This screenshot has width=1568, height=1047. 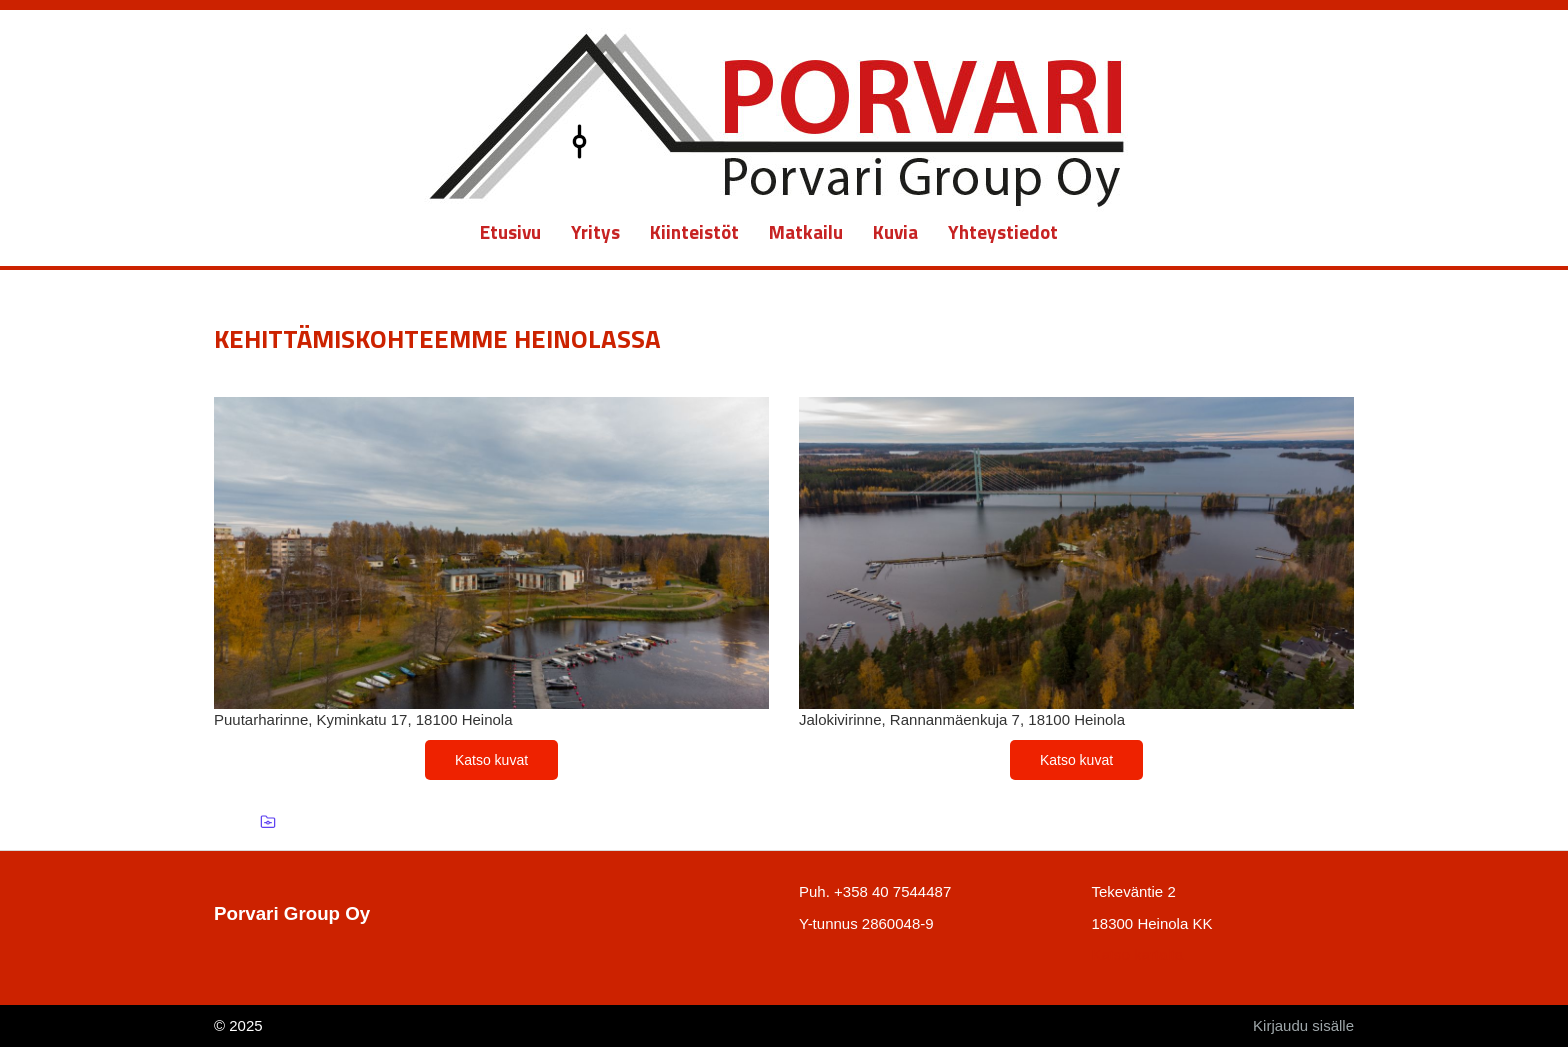 What do you see at coordinates (579, 141) in the screenshot?
I see `view commit history in version control` at bounding box center [579, 141].